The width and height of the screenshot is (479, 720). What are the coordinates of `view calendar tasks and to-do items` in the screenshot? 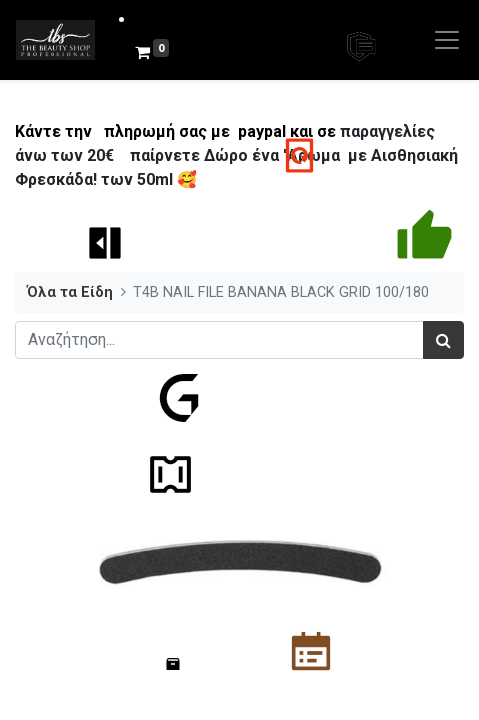 It's located at (311, 653).